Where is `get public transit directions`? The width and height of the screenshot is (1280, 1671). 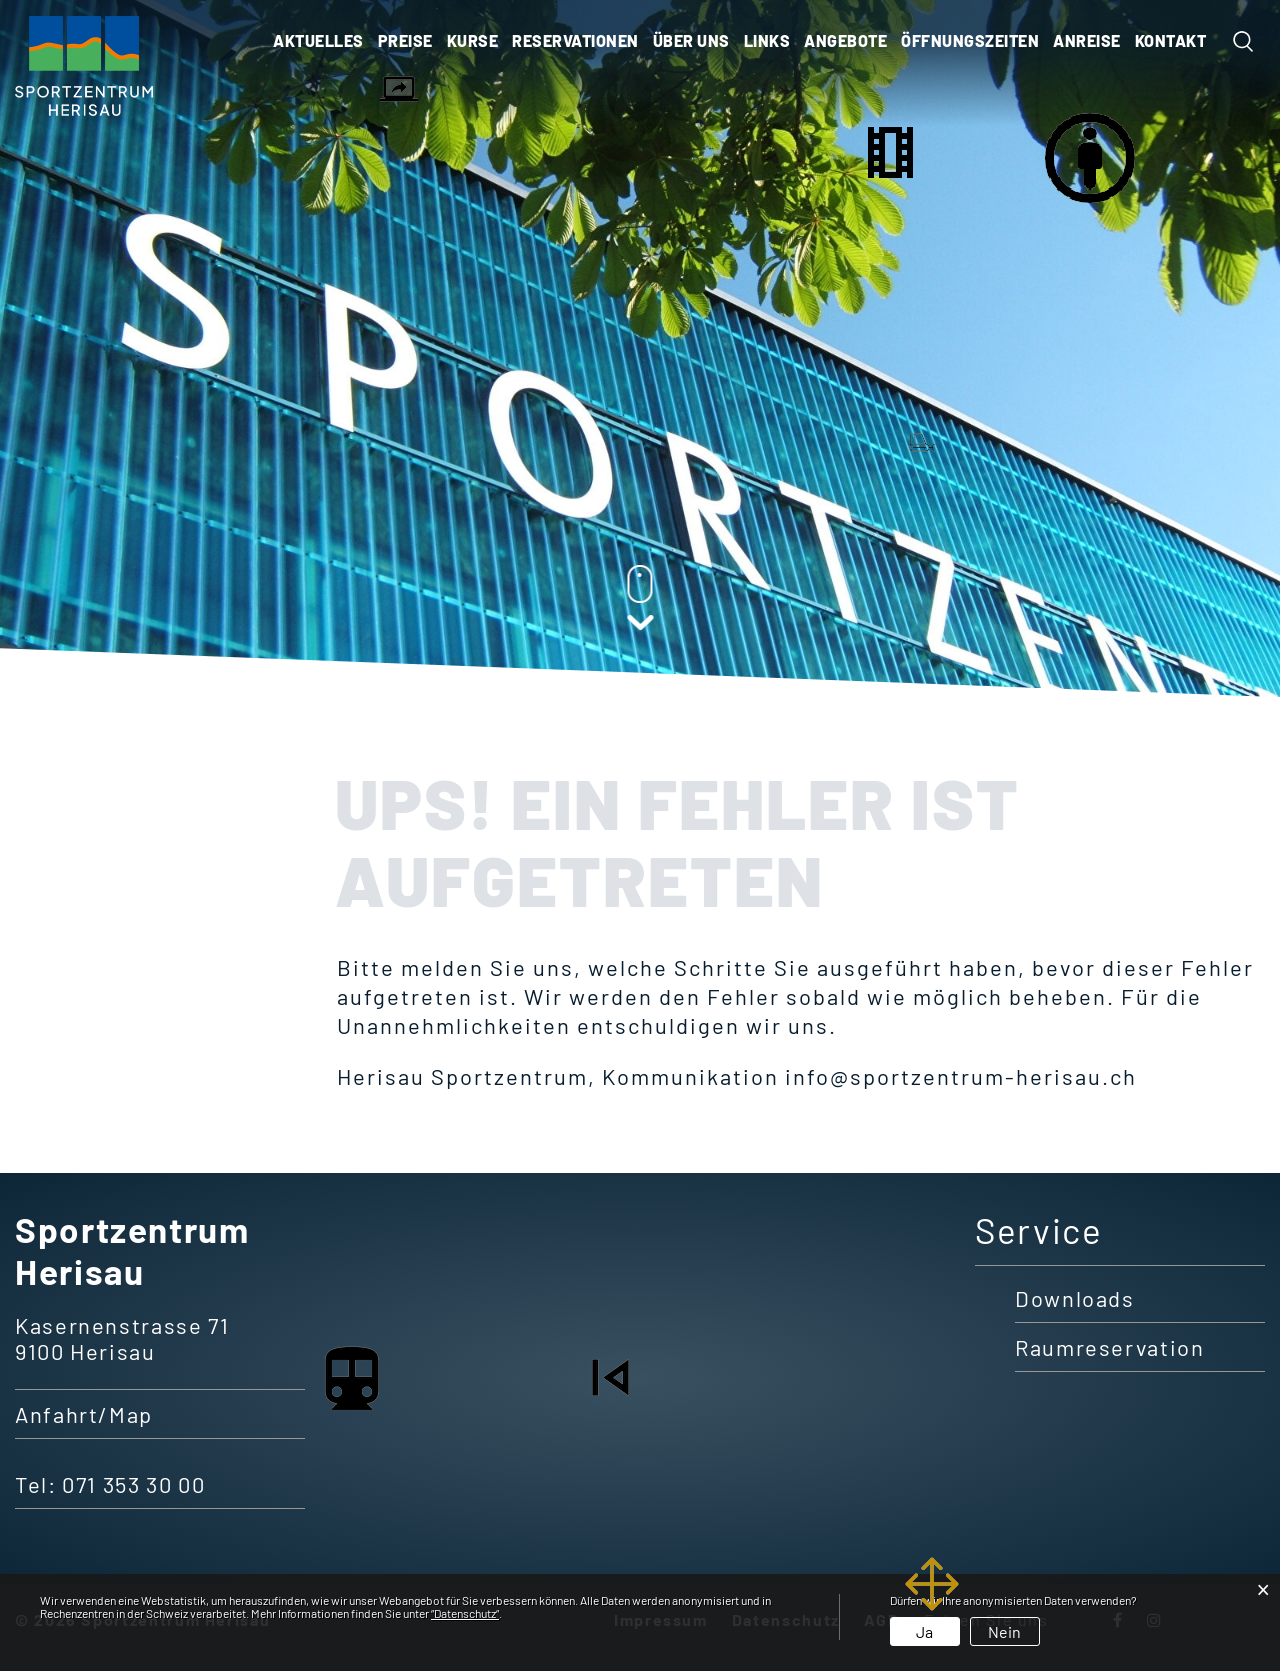
get public transit directions is located at coordinates (352, 1380).